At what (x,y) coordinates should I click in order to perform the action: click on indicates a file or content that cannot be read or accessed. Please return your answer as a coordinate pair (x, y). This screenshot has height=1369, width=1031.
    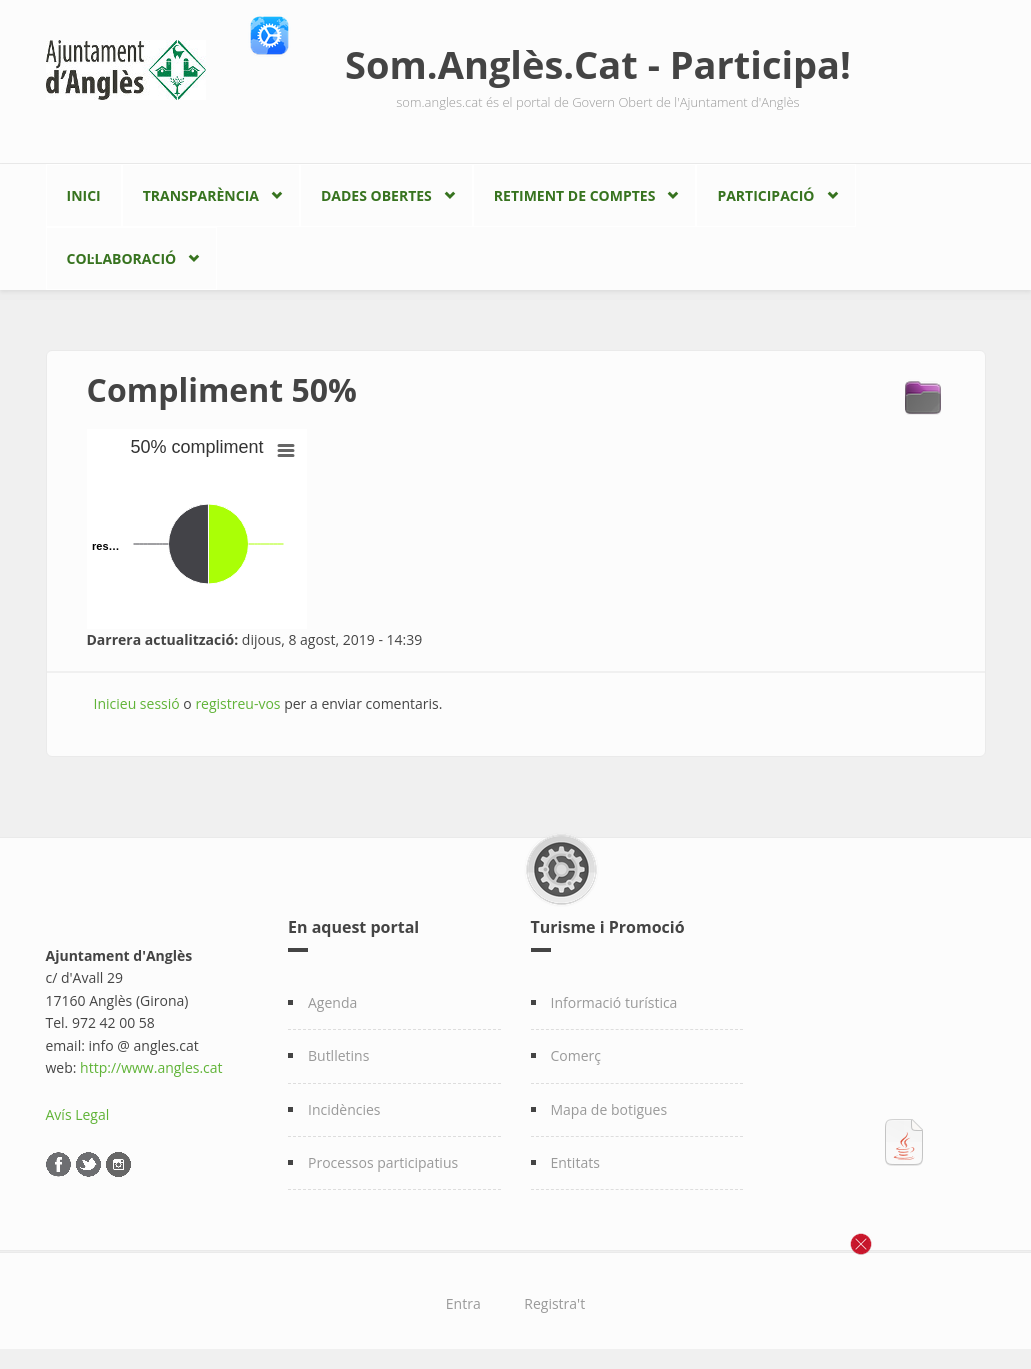
    Looking at the image, I should click on (861, 1244).